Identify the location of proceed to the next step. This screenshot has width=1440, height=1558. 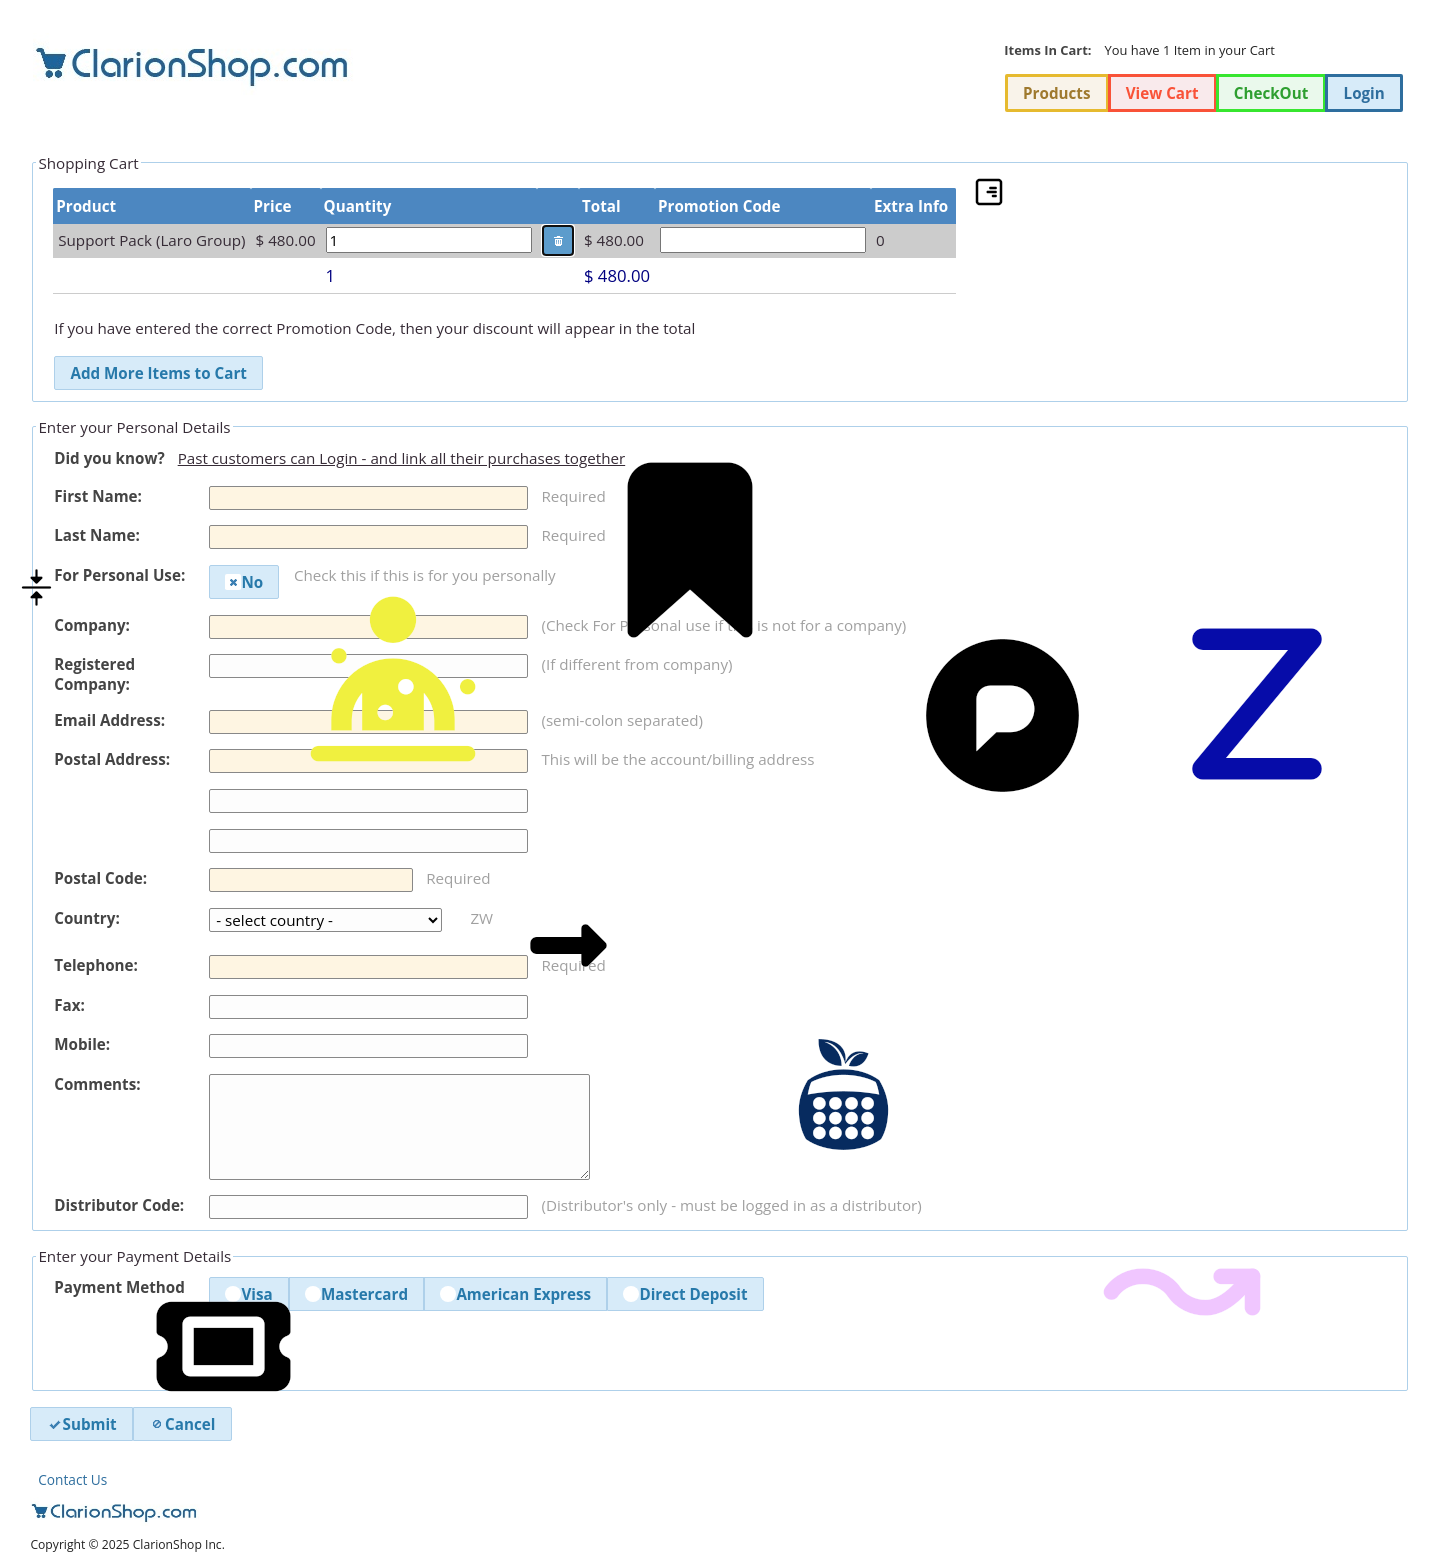
(568, 945).